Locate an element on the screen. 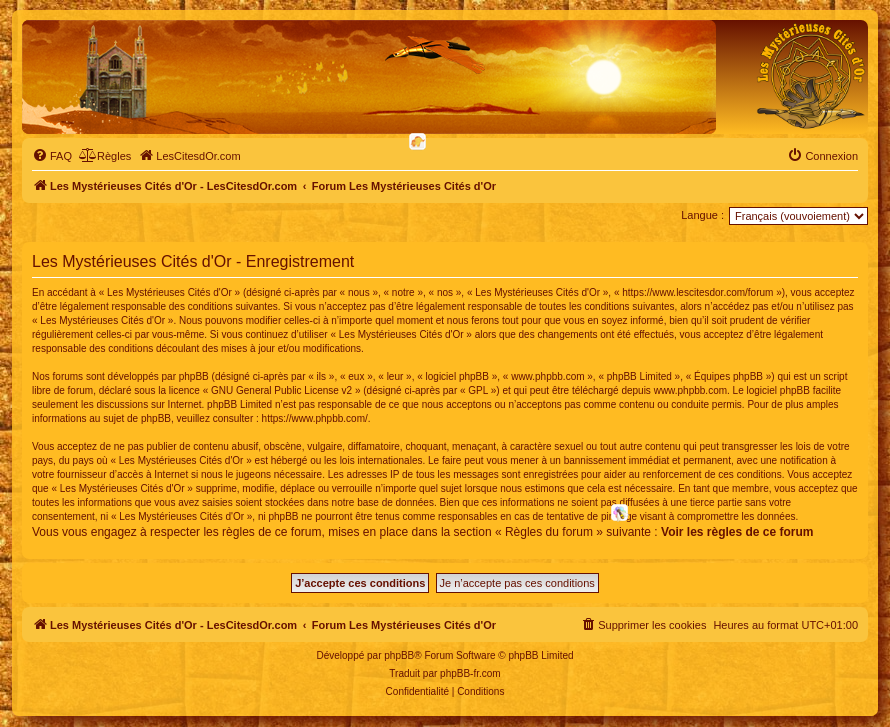 The image size is (890, 727). open beeref reference image board app is located at coordinates (619, 512).